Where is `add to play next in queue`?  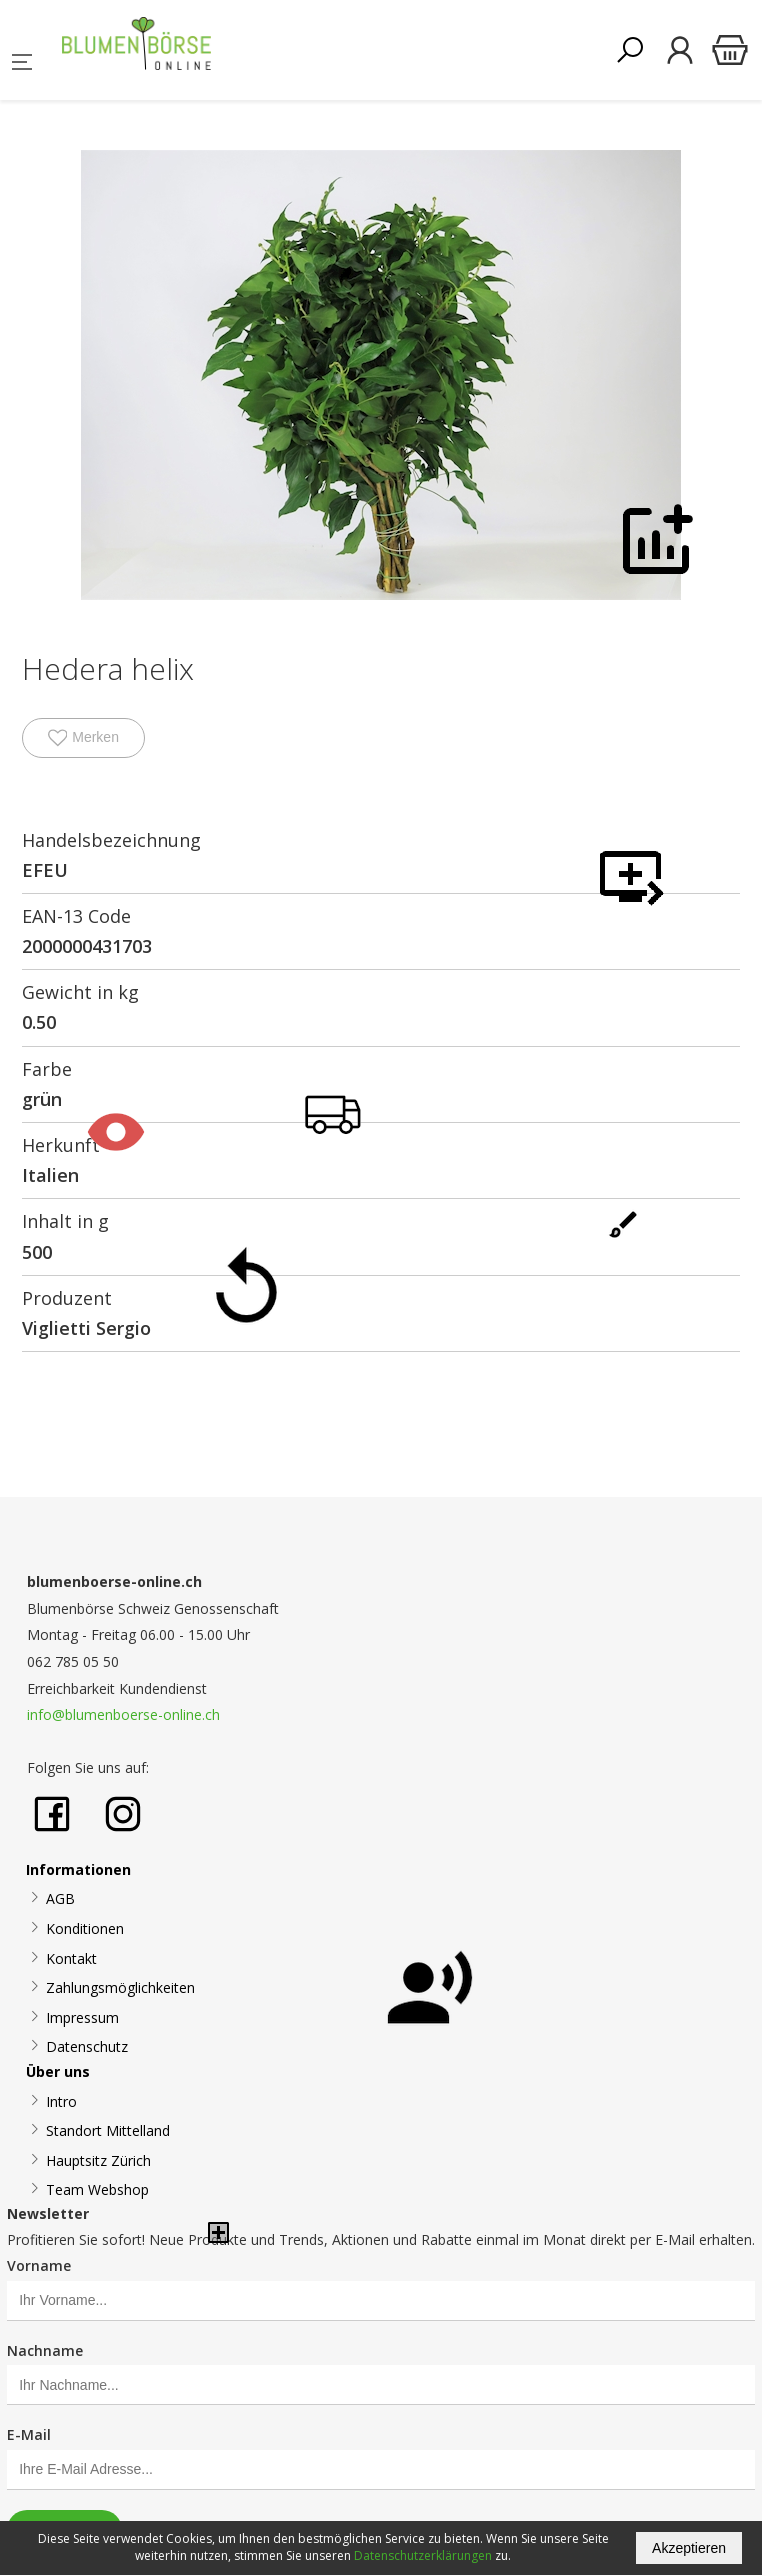 add to play next in queue is located at coordinates (630, 876).